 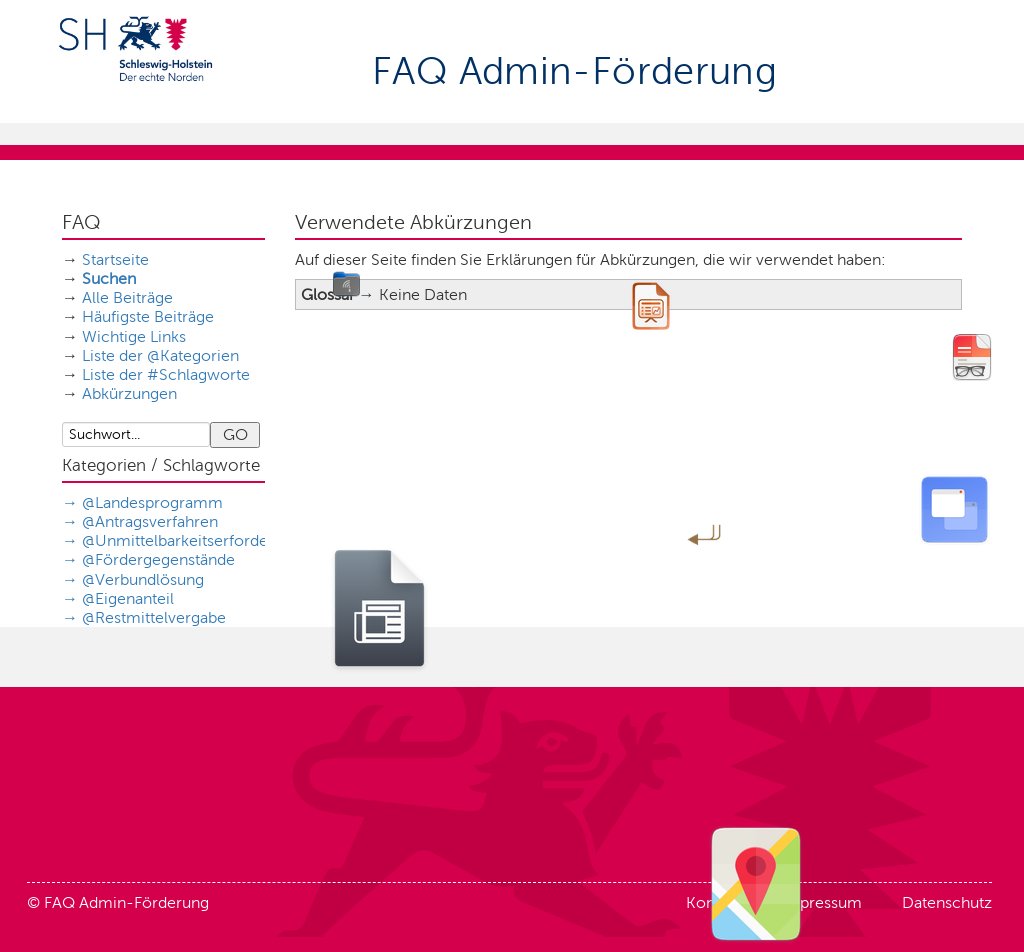 I want to click on a google earth KML geographic data file, so click(x=756, y=884).